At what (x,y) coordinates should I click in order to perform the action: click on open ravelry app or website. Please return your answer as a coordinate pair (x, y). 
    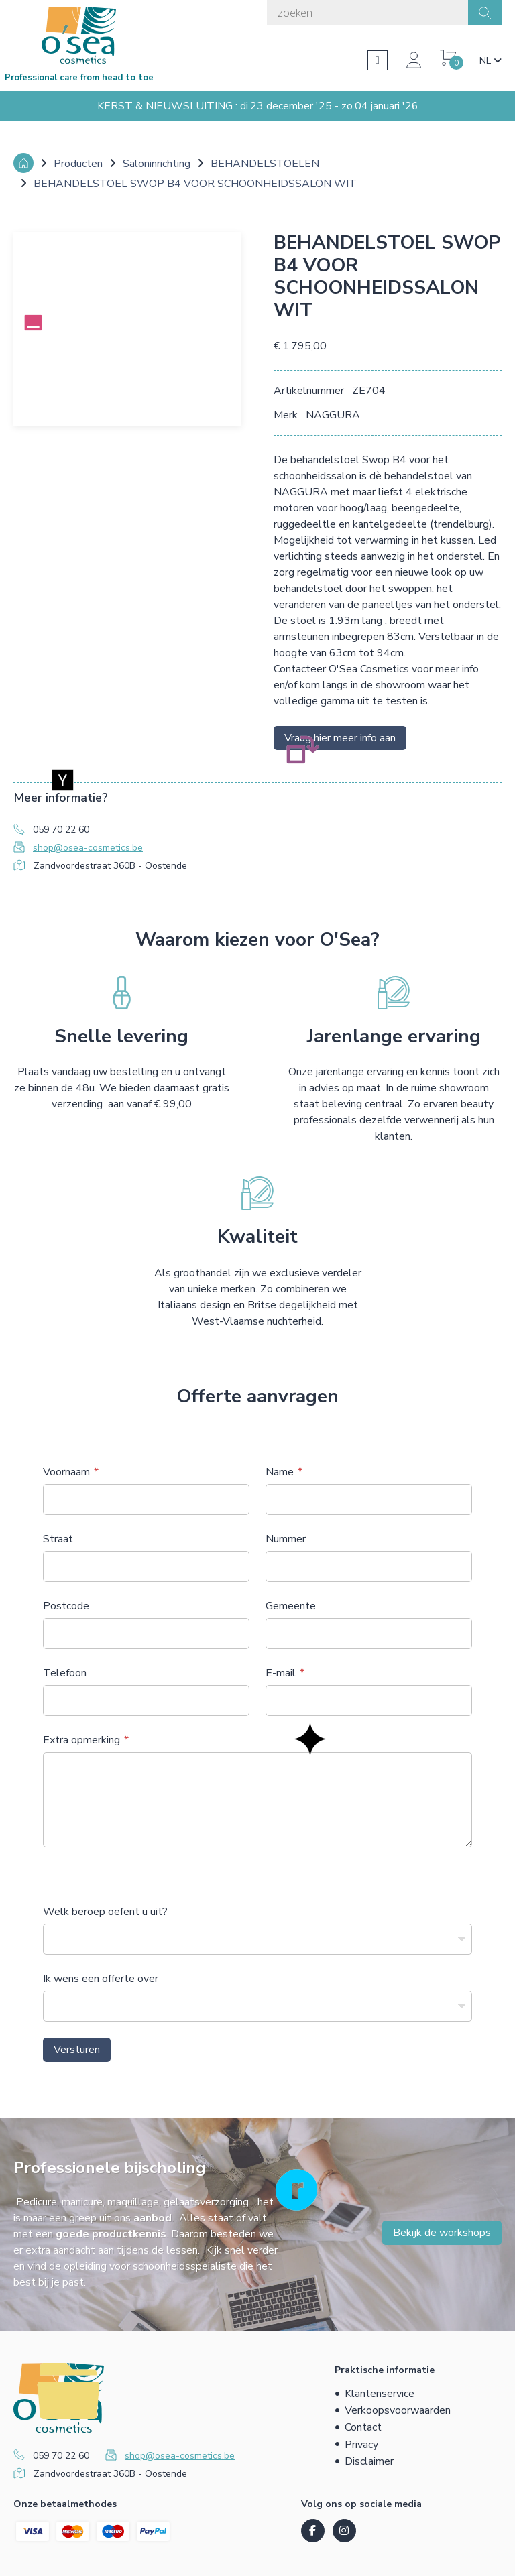
    Looking at the image, I should click on (296, 2190).